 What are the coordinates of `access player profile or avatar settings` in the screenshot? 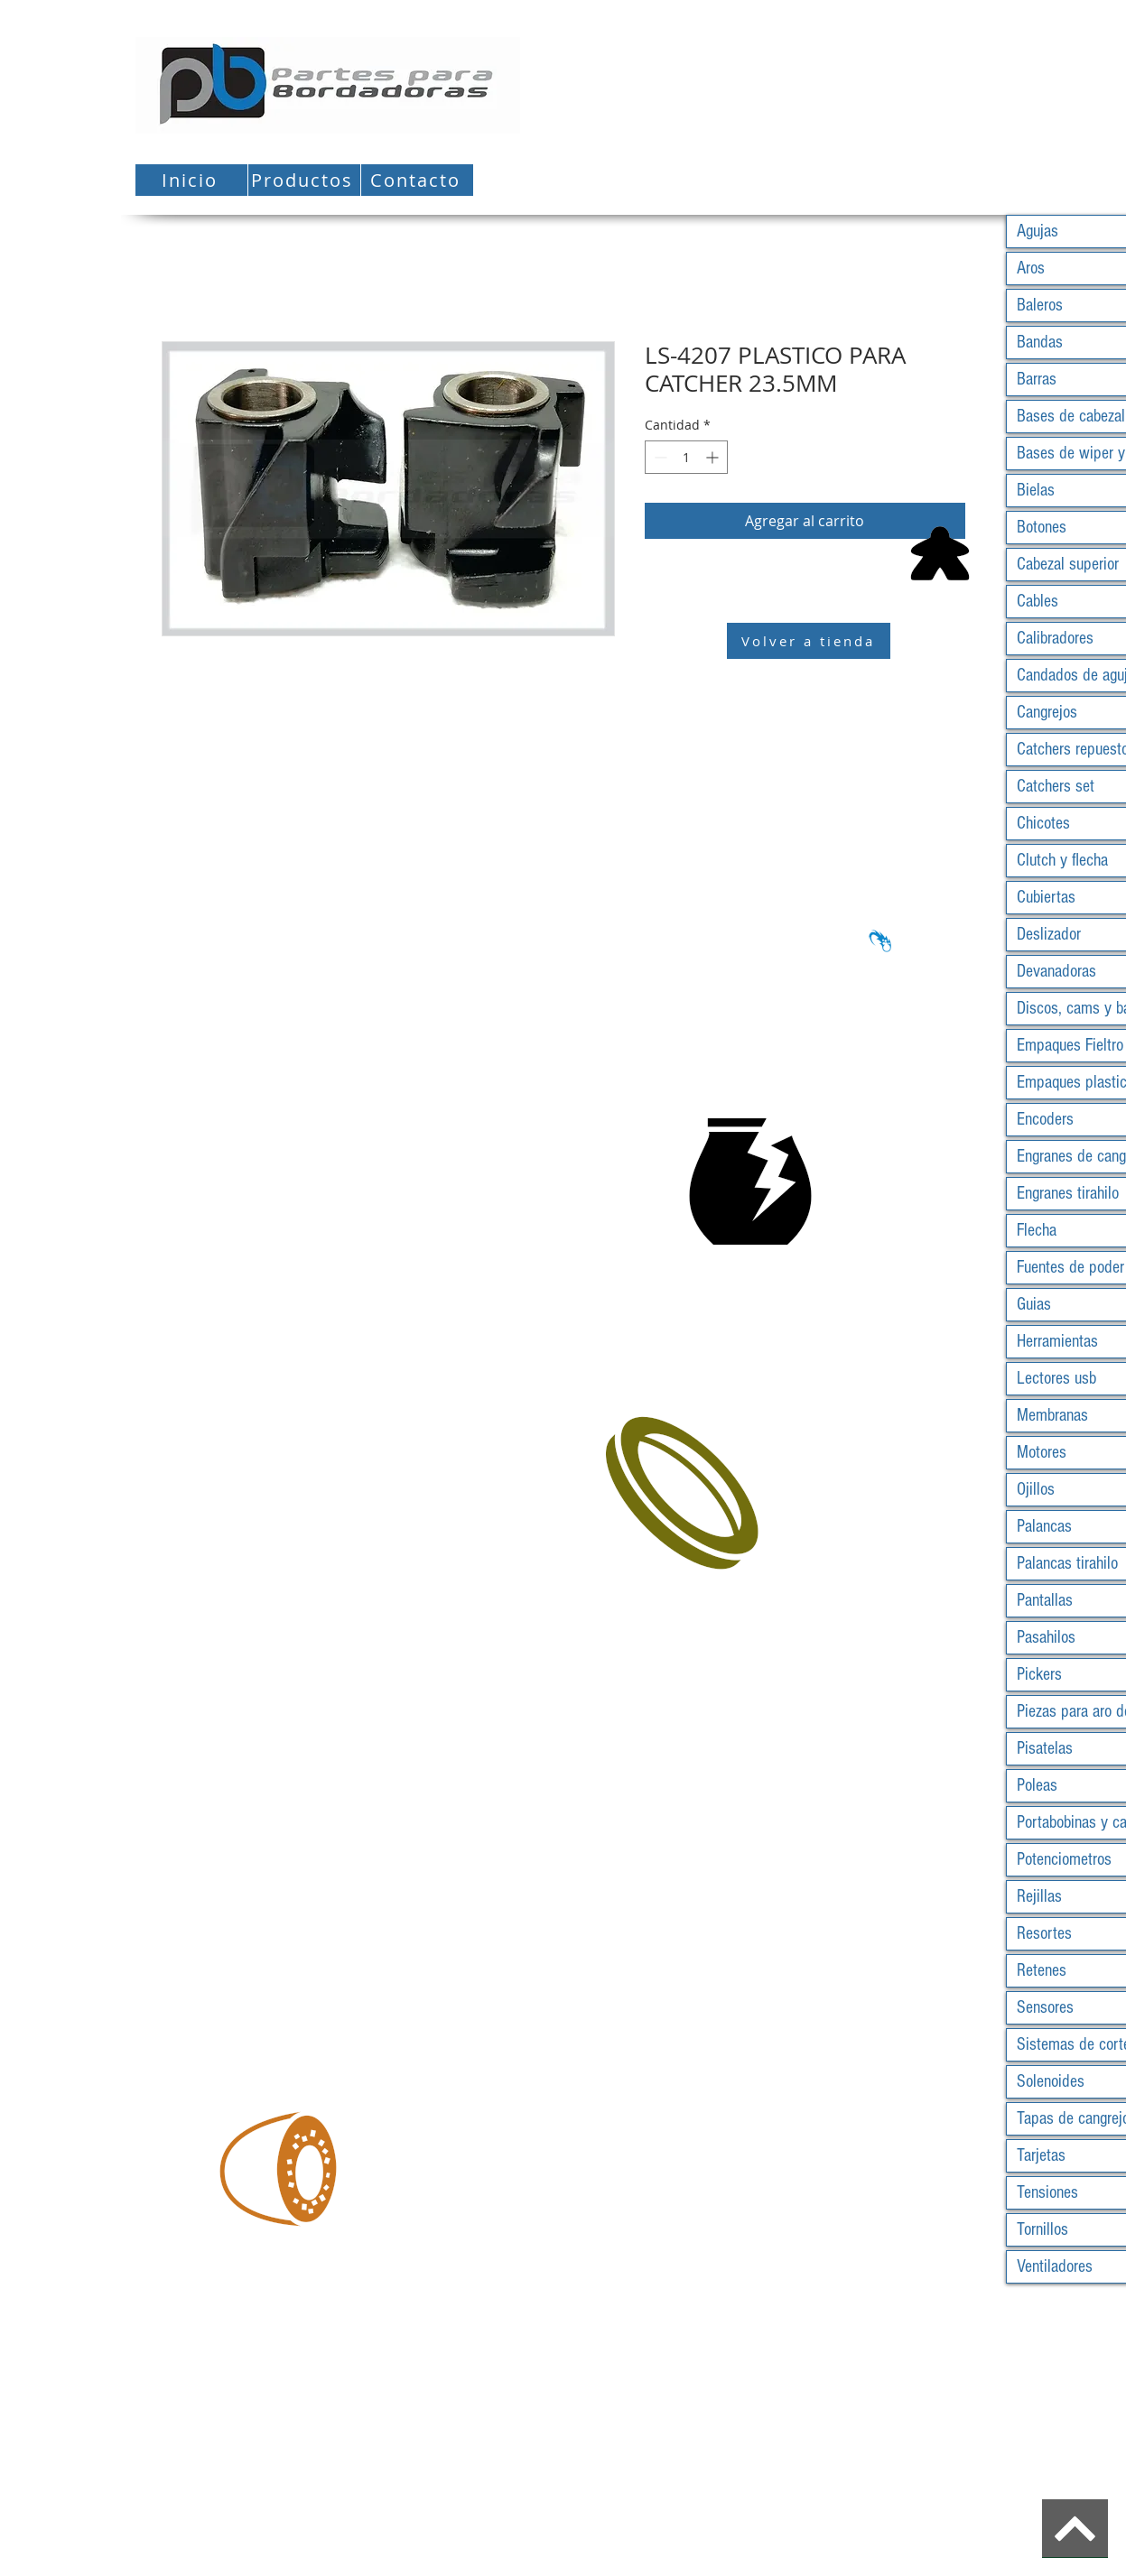 It's located at (940, 553).